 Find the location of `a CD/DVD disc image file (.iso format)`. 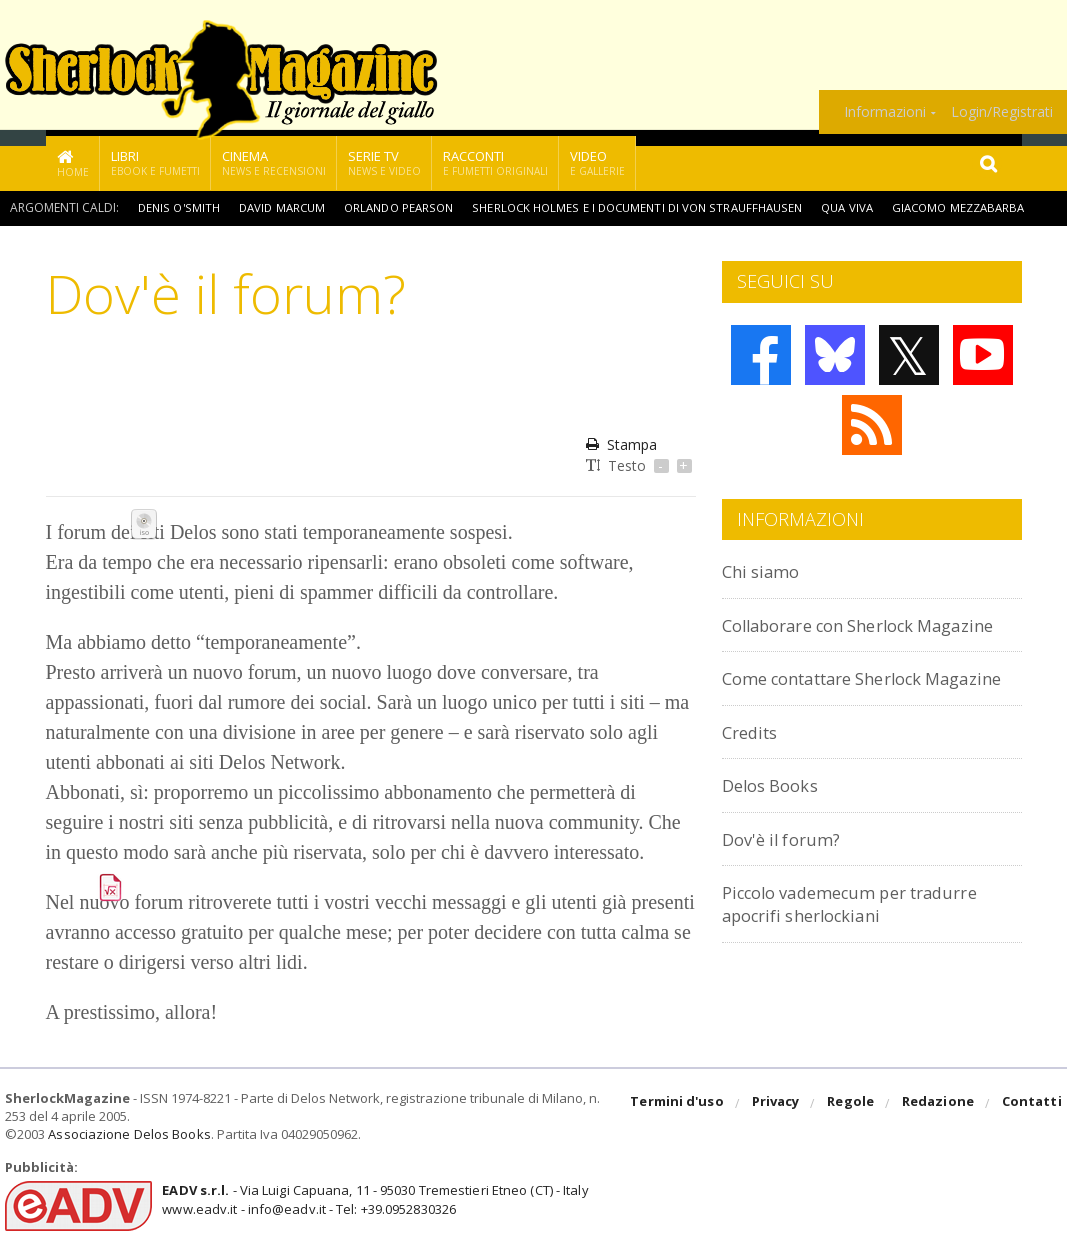

a CD/DVD disc image file (.iso format) is located at coordinates (144, 524).